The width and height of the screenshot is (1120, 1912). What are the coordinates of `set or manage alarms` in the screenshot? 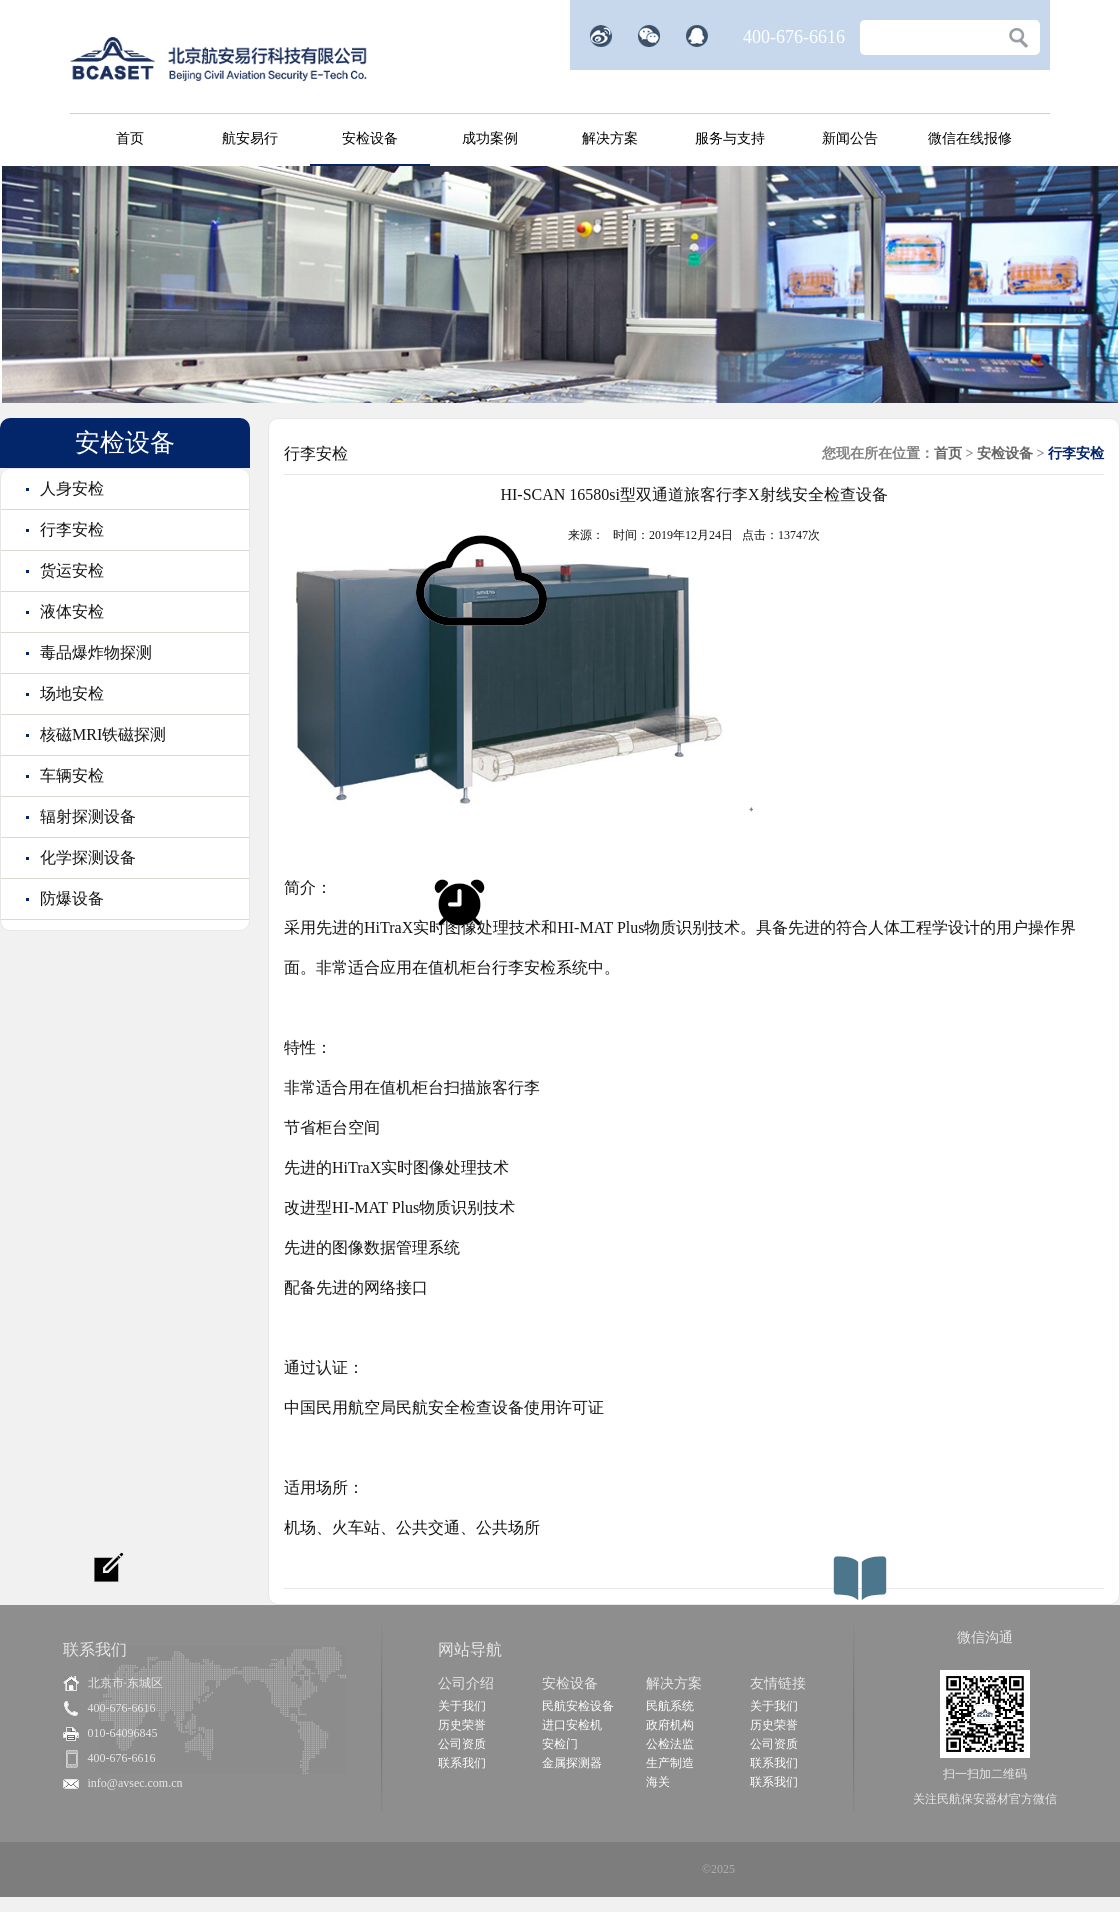 It's located at (459, 902).